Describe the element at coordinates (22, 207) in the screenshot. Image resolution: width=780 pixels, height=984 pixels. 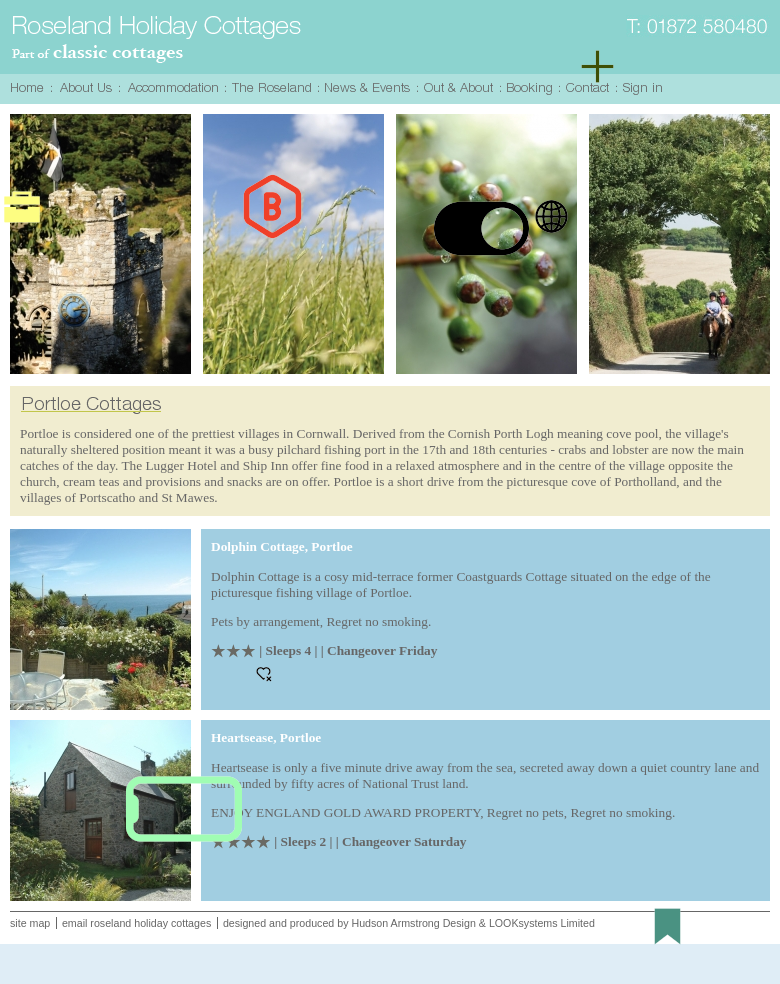
I see `access work or business-related content` at that location.